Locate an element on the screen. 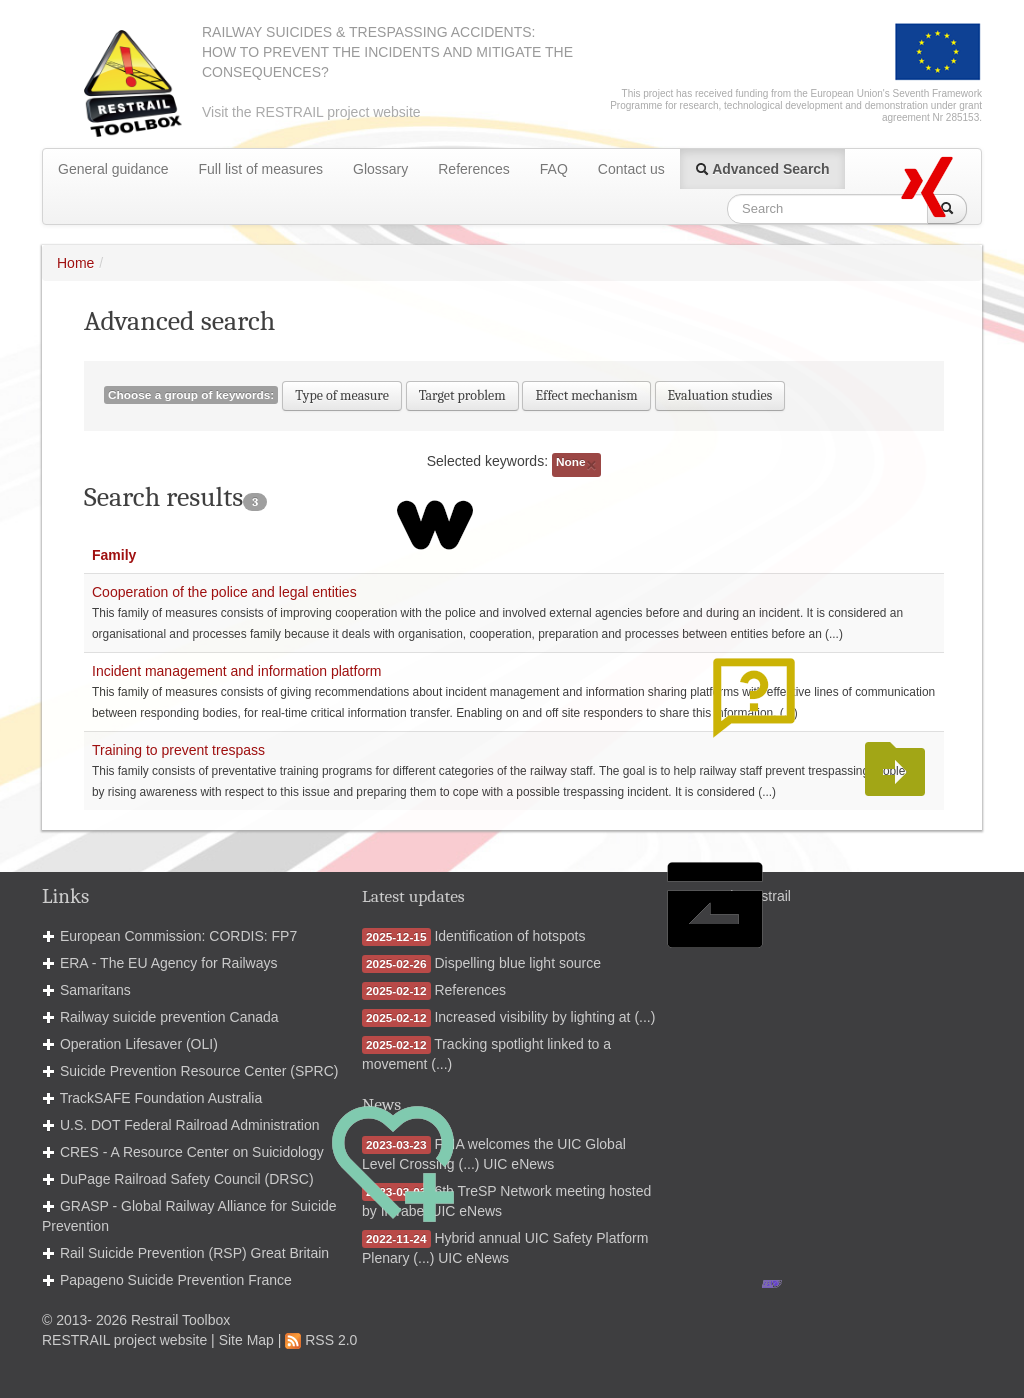 This screenshot has width=1024, height=1398. move files to another folder is located at coordinates (895, 769).